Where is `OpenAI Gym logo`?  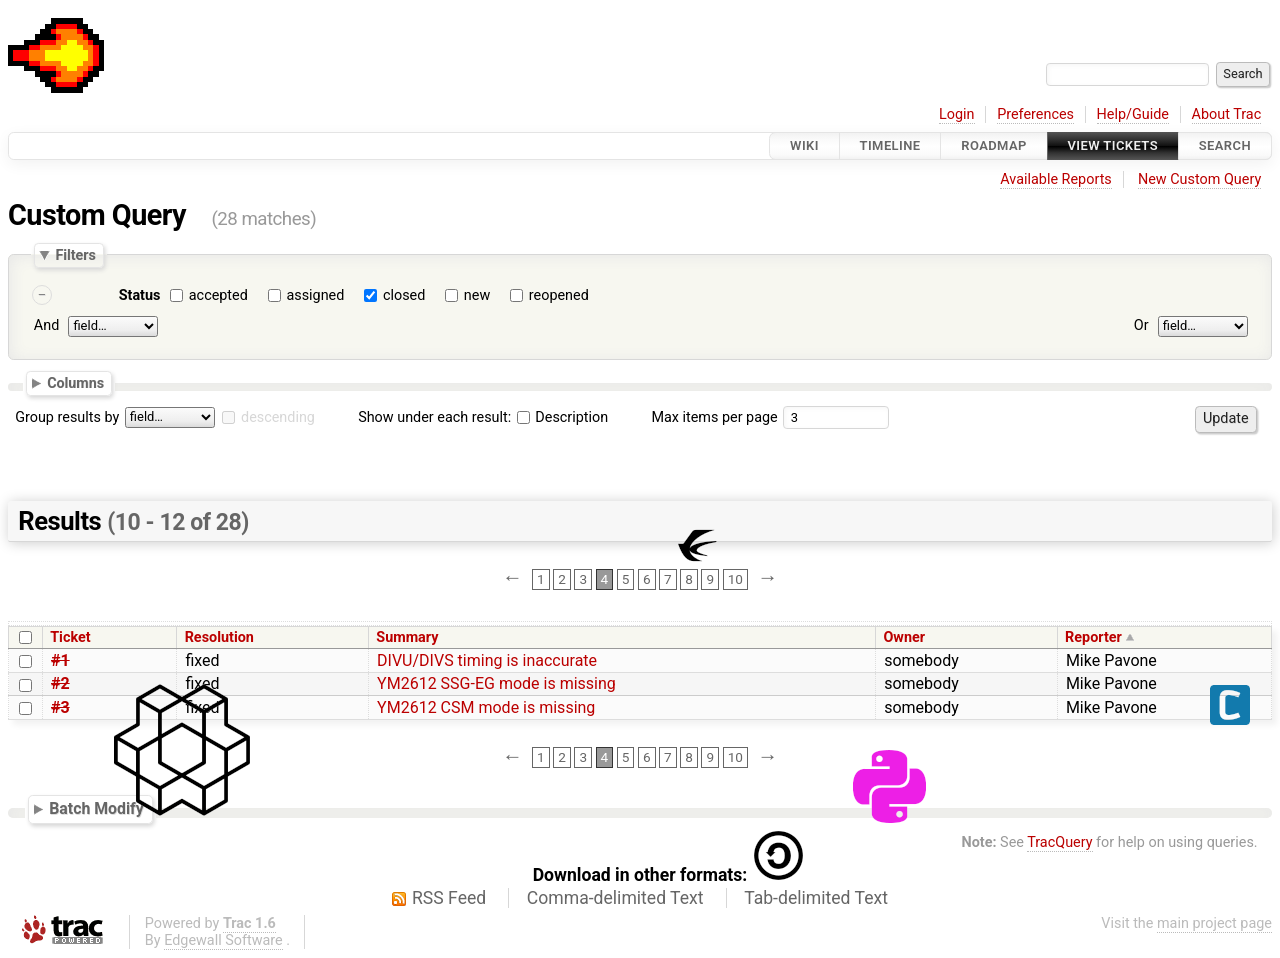
OpenAI Gym logo is located at coordinates (182, 750).